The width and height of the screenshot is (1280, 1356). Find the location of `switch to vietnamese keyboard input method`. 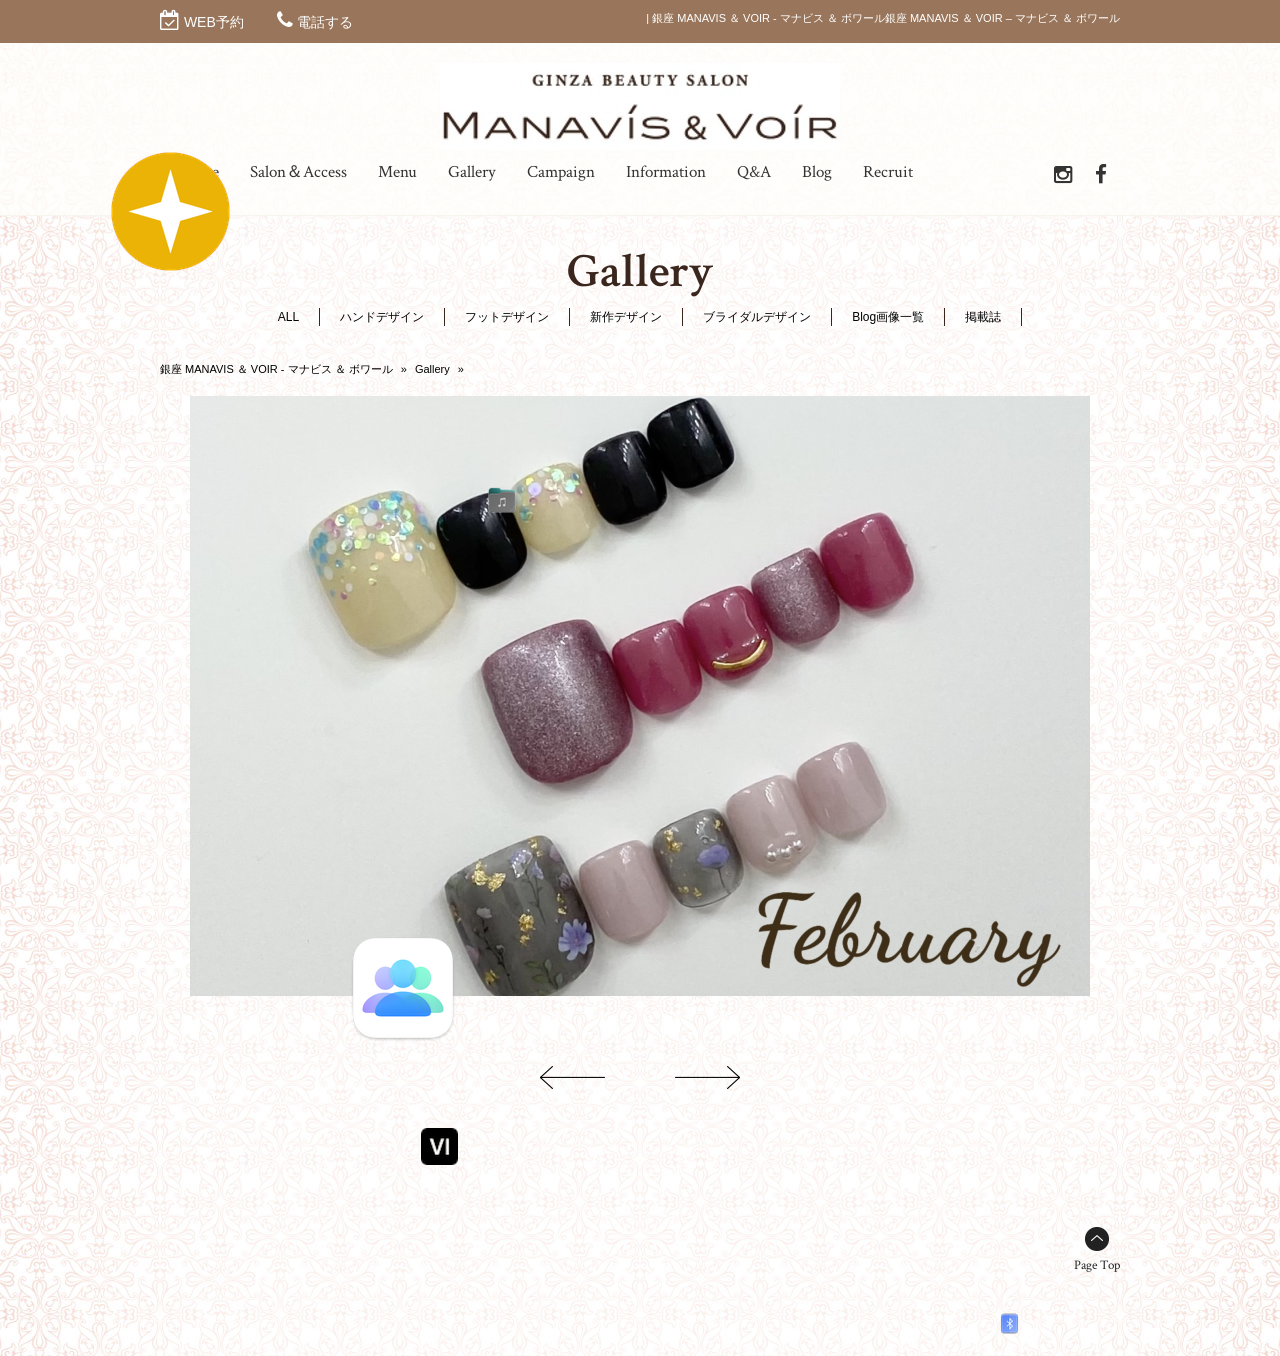

switch to vietnamese keyboard input method is located at coordinates (439, 1146).